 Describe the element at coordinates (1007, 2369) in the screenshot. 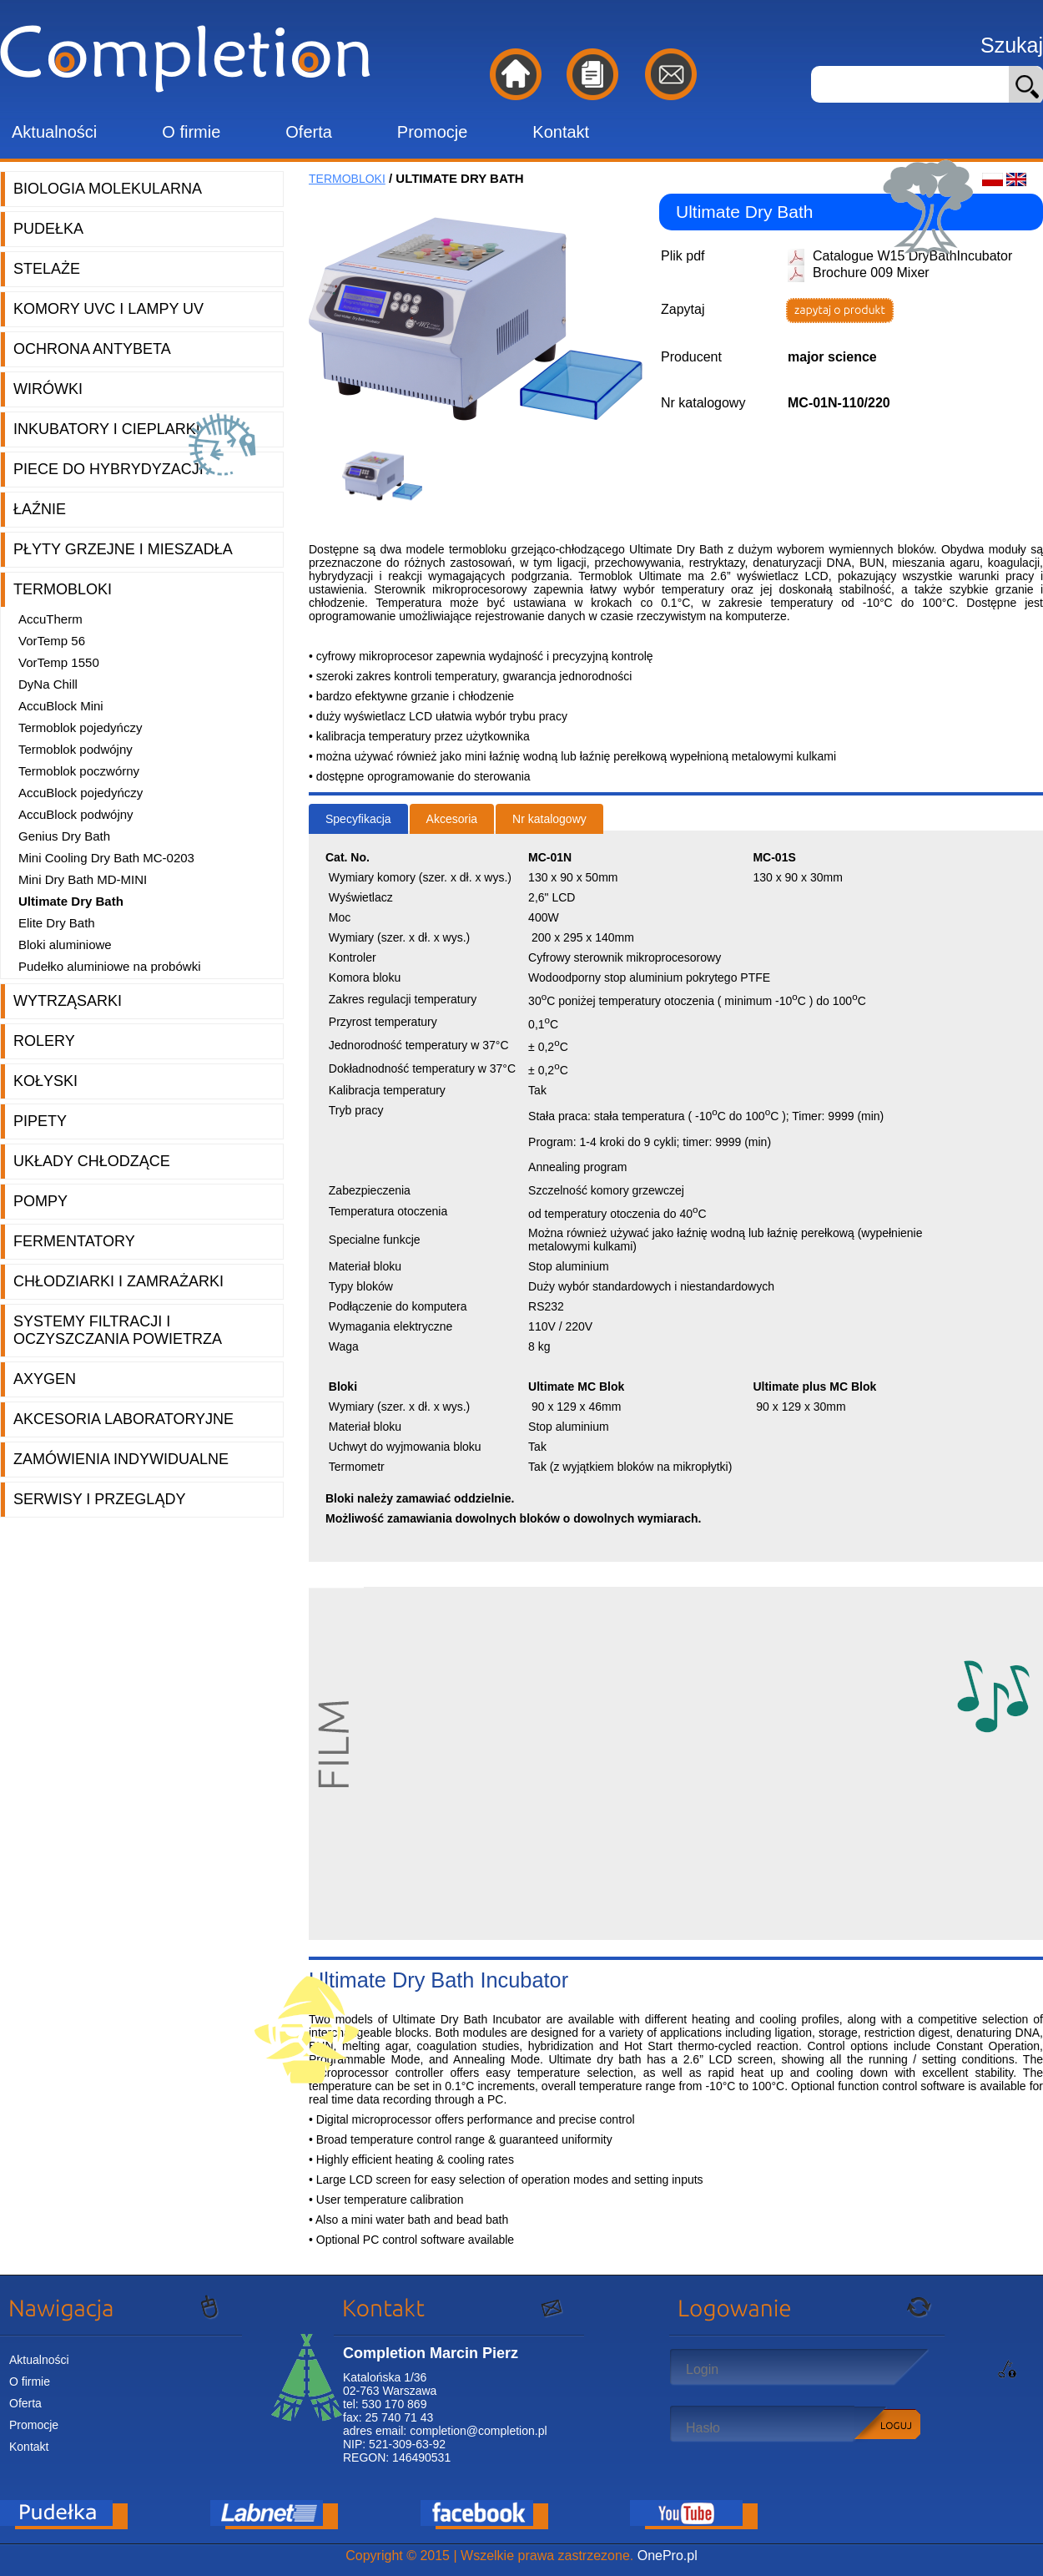

I see `lock or unlock a game item` at that location.